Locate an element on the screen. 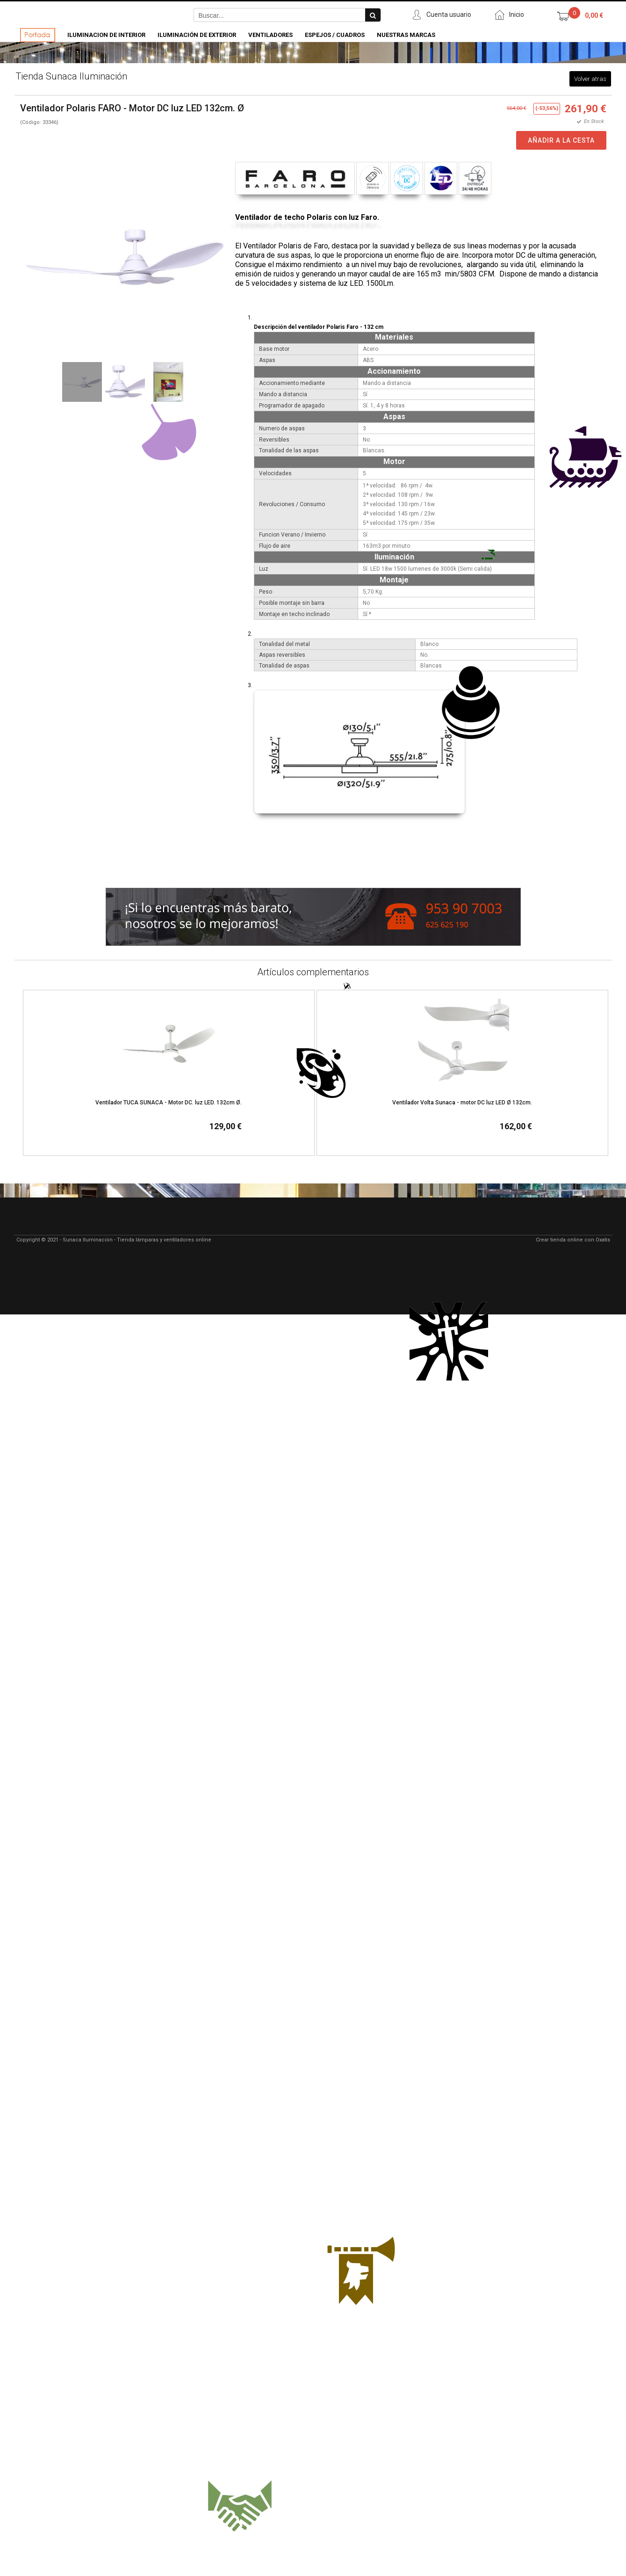 The width and height of the screenshot is (626, 2576). indicates a designated smoking area is located at coordinates (488, 556).